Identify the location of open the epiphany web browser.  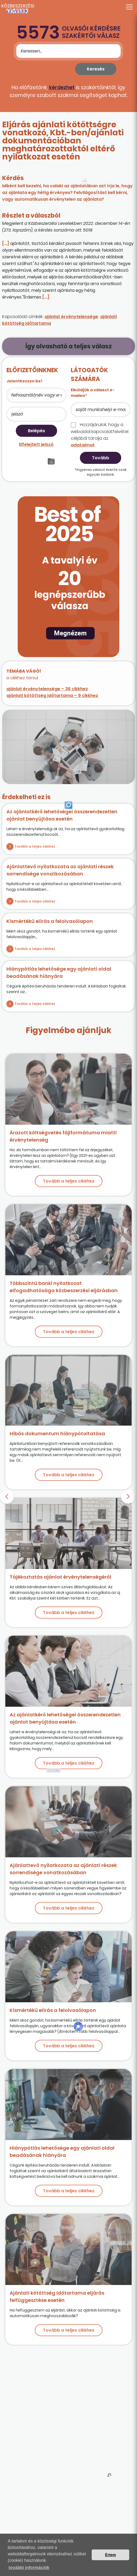
(78, 2026).